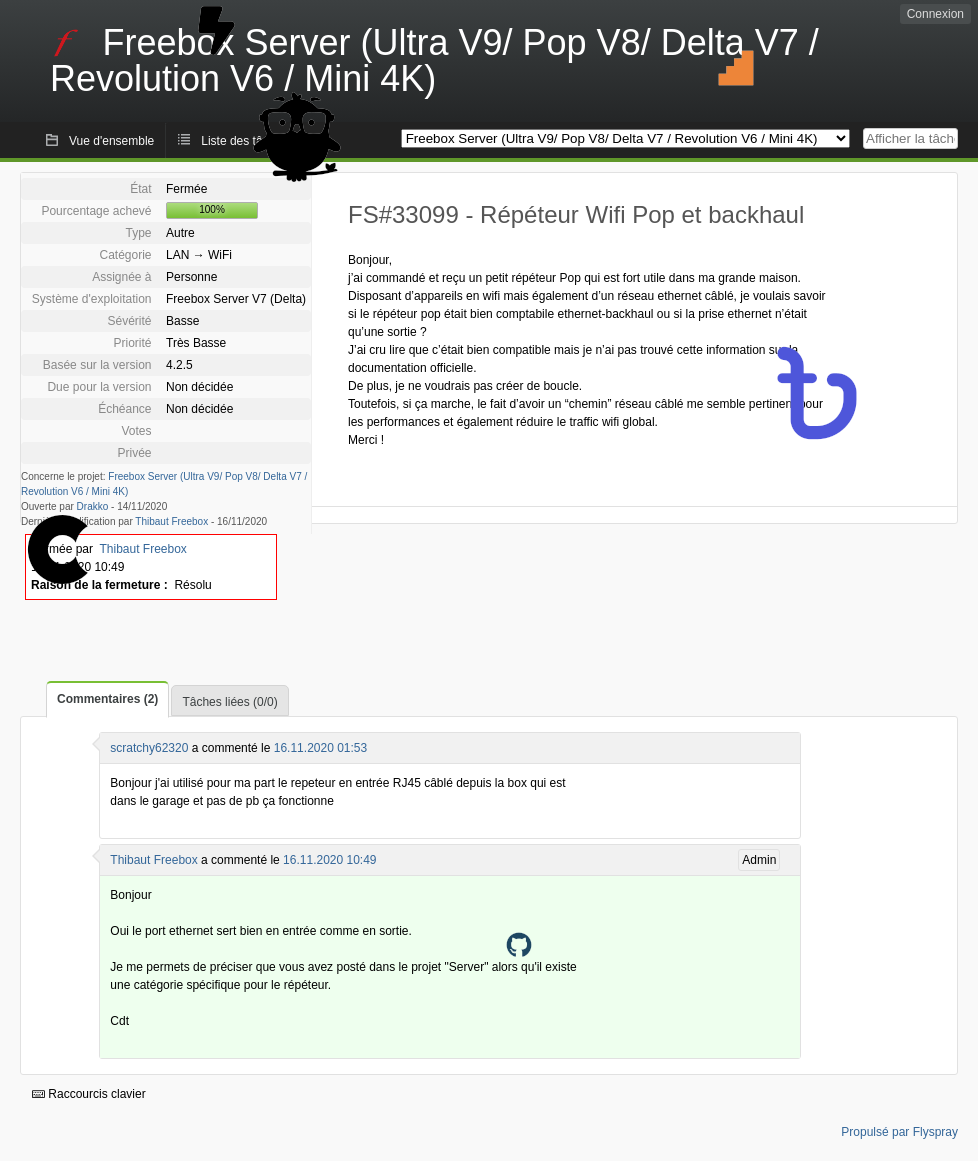  I want to click on cuttlefish brand logo, so click(58, 549).